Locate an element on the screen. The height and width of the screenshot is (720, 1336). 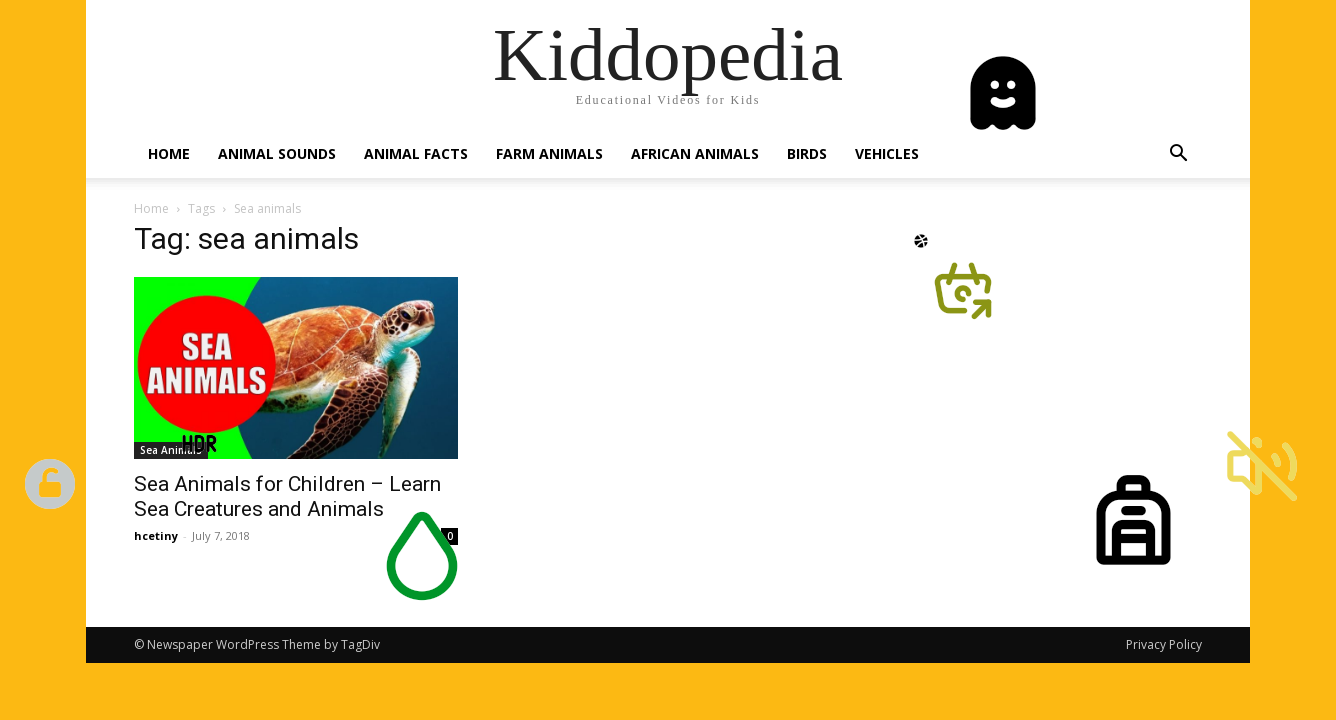
visit dribbble profile or portfolio is located at coordinates (921, 241).